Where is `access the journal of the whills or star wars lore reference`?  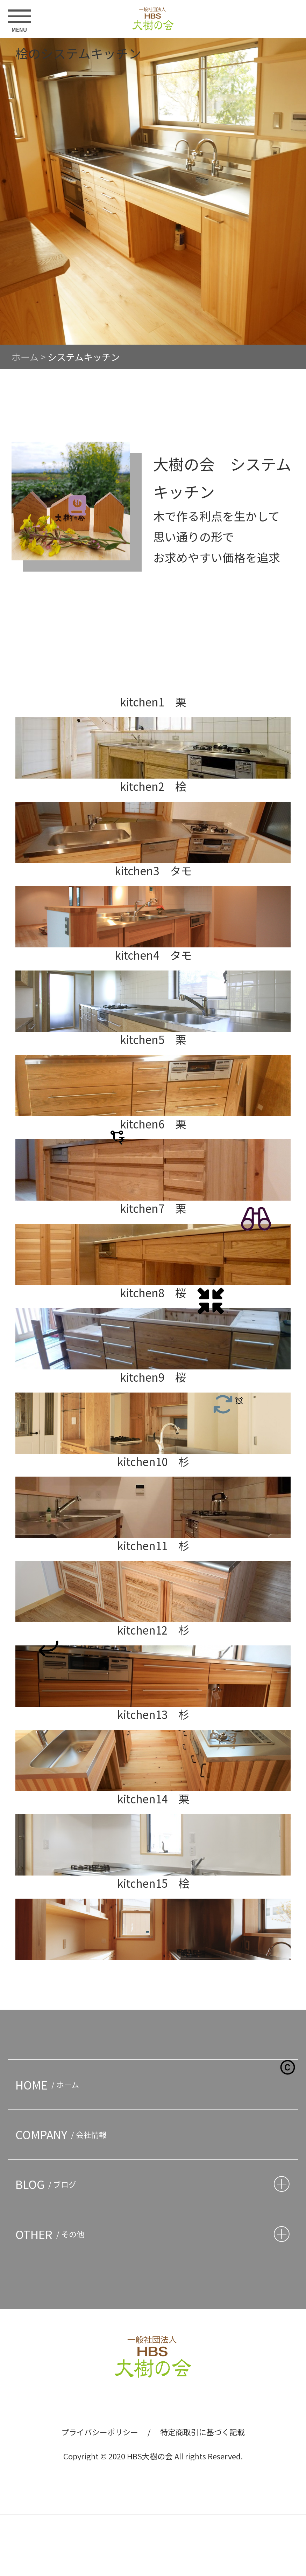 access the journal of the whills or star wars lore reference is located at coordinates (77, 505).